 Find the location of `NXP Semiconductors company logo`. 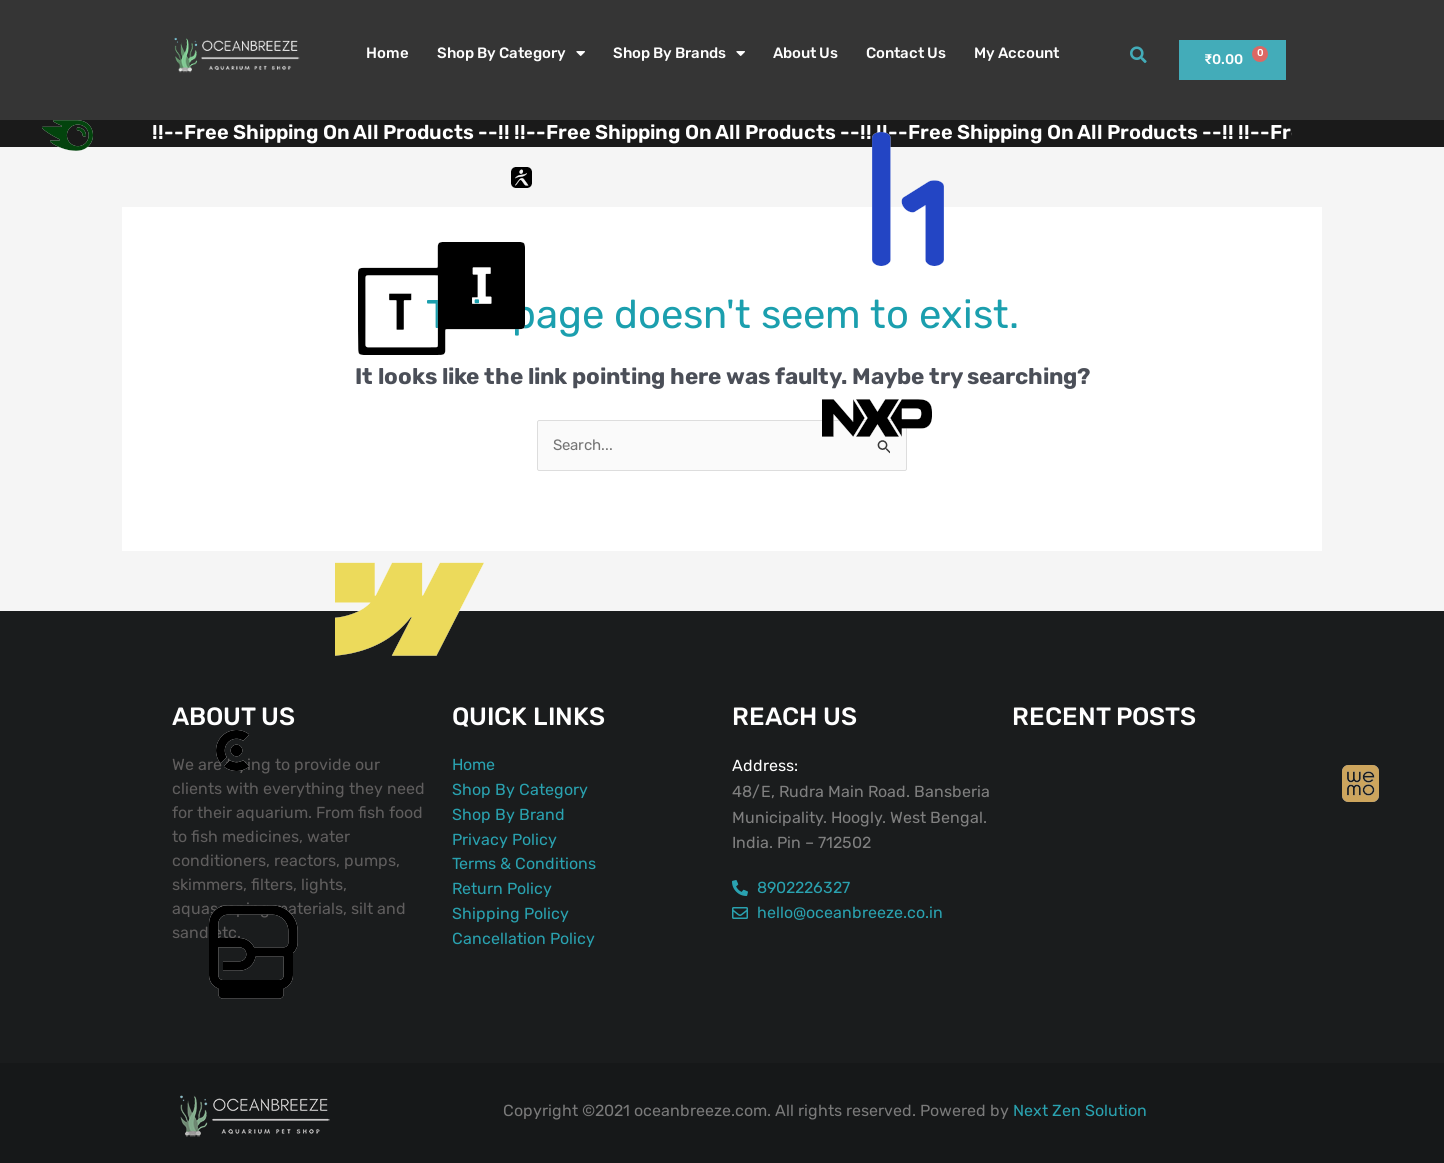

NXP Semiconductors company logo is located at coordinates (877, 418).